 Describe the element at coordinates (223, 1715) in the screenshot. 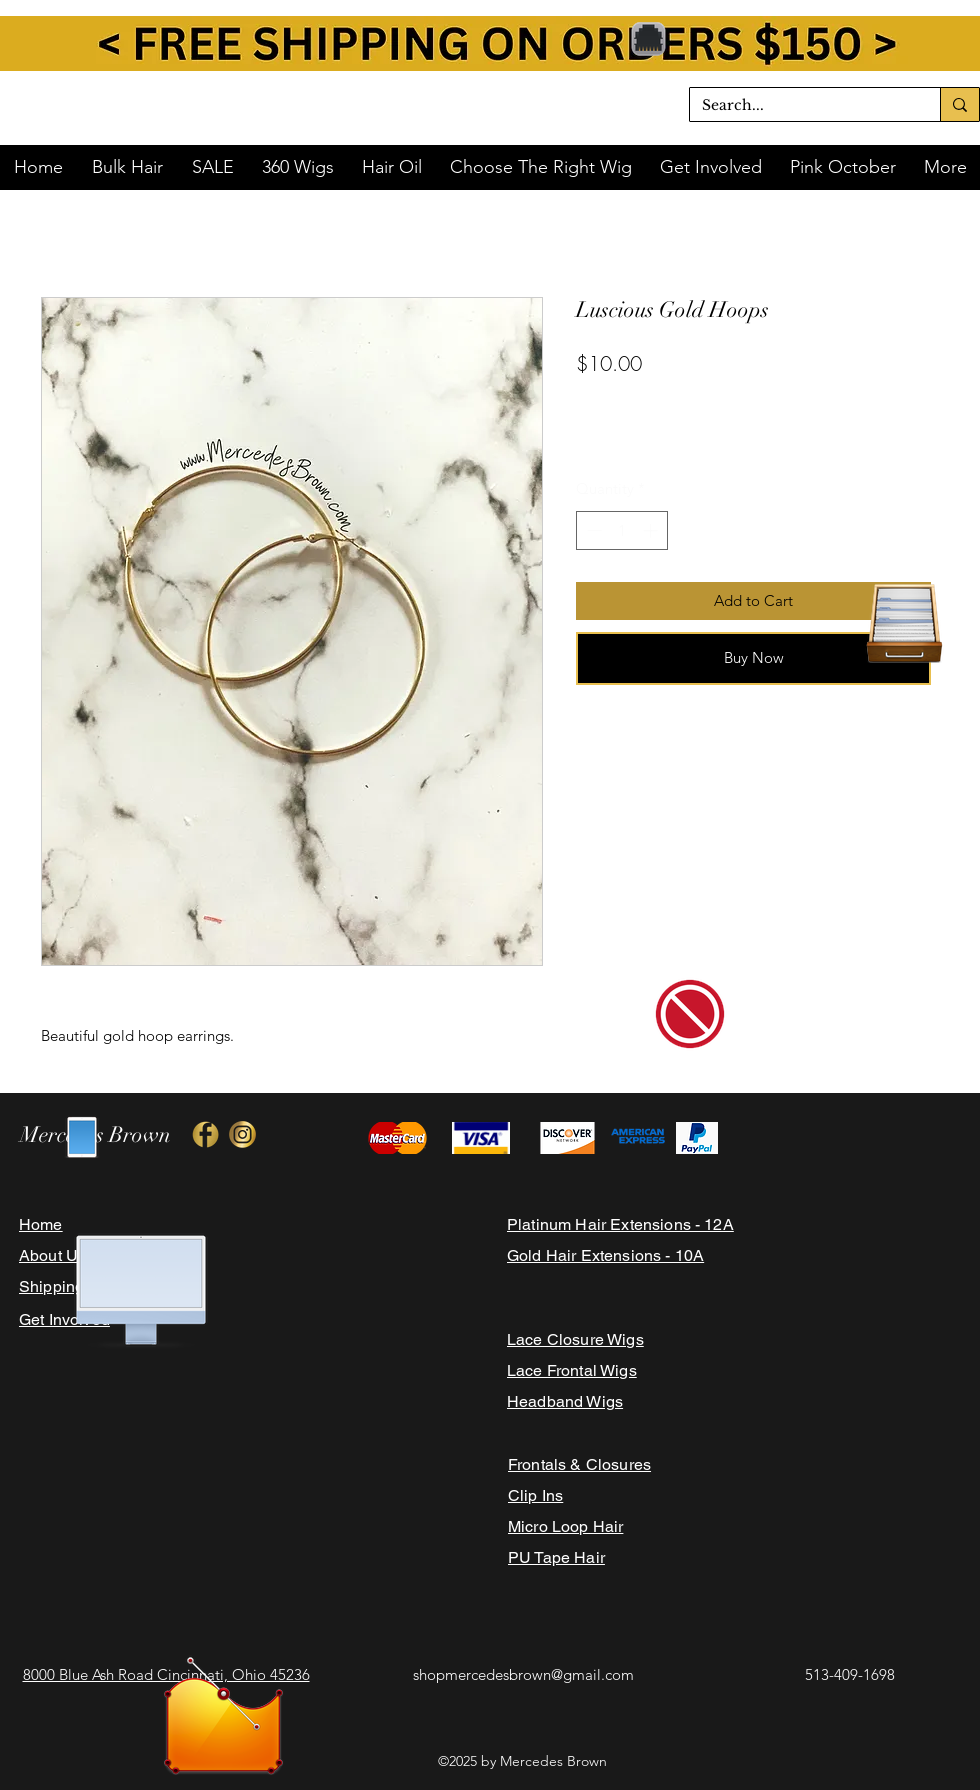

I see `access media library or asset collection` at that location.